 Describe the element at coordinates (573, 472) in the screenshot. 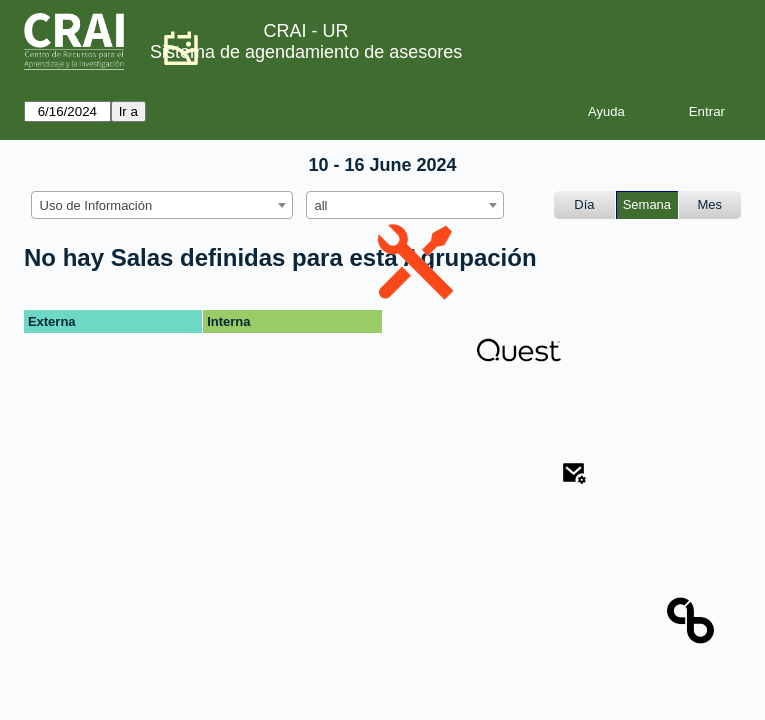

I see `access email settings` at that location.